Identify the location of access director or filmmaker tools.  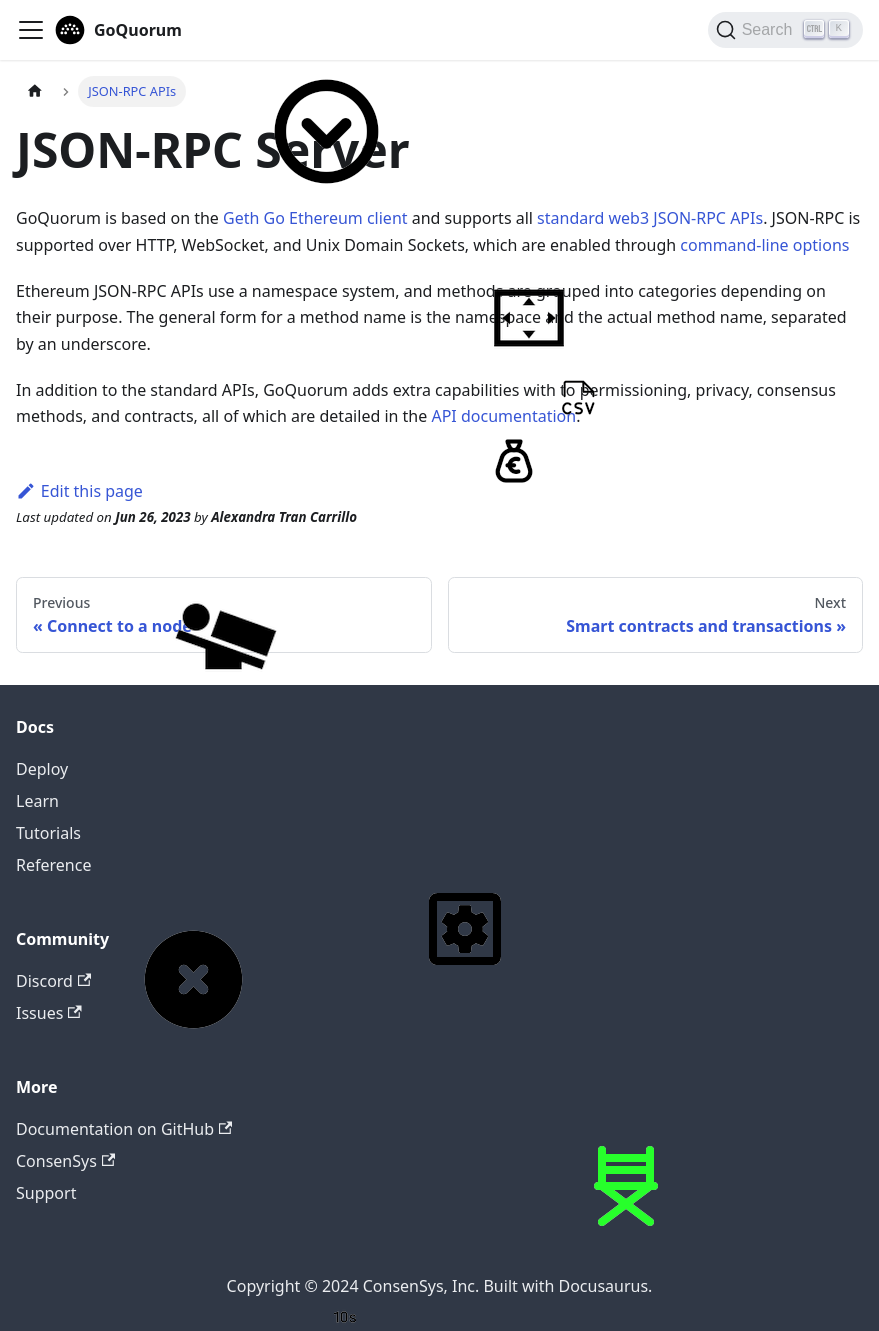
(626, 1186).